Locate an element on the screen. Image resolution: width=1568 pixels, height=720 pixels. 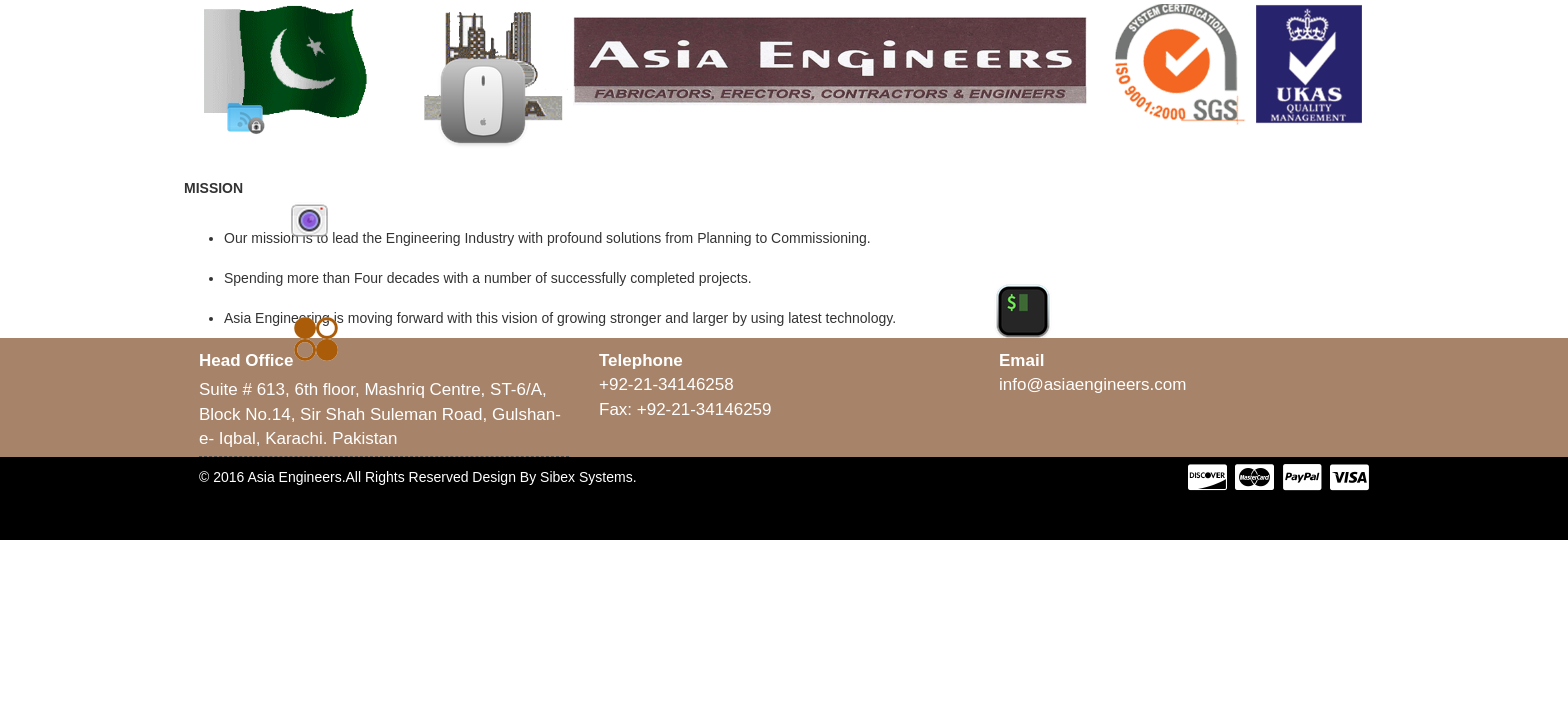
open xterm terminal application is located at coordinates (1023, 311).